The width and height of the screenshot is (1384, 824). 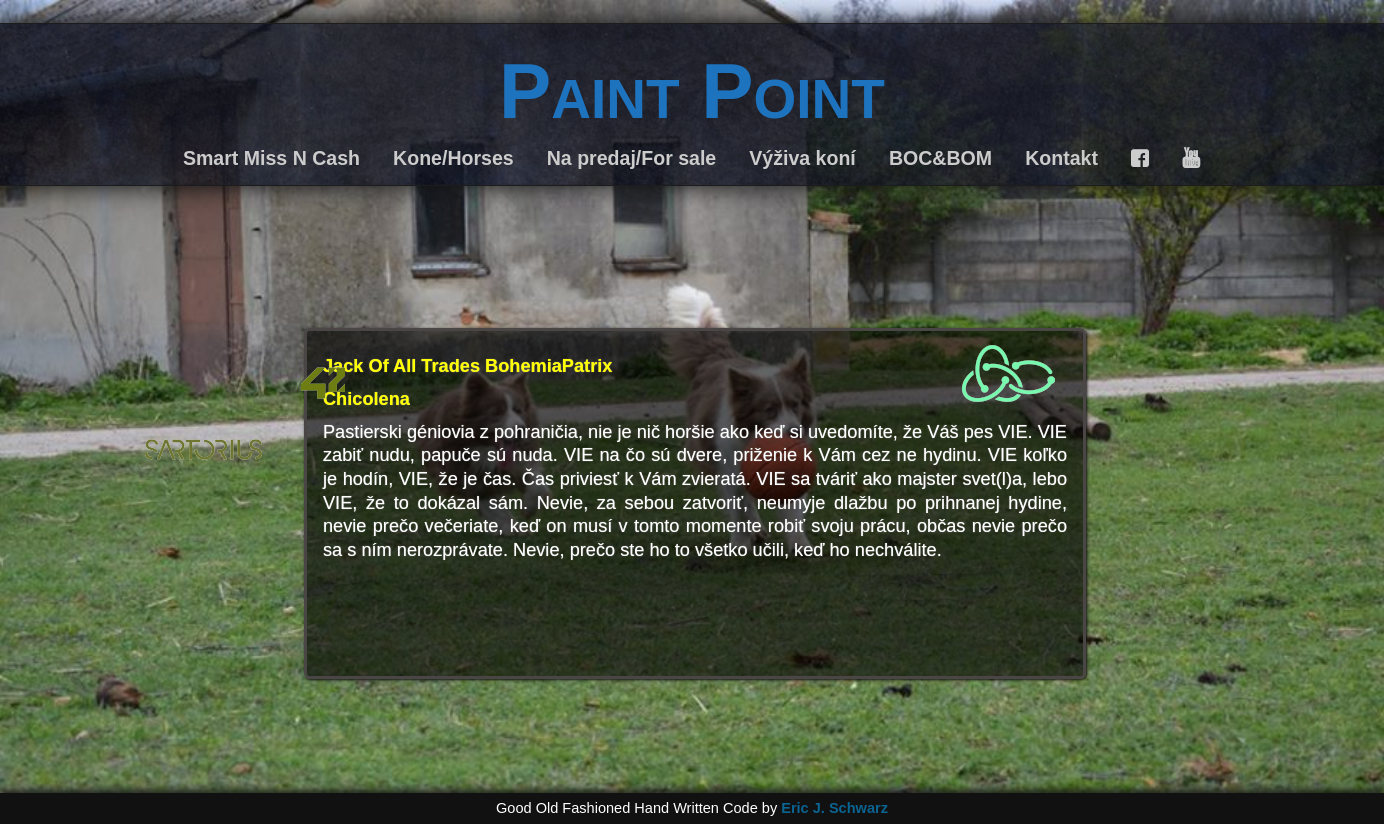 What do you see at coordinates (1008, 373) in the screenshot?
I see `redux-saga library logo` at bounding box center [1008, 373].